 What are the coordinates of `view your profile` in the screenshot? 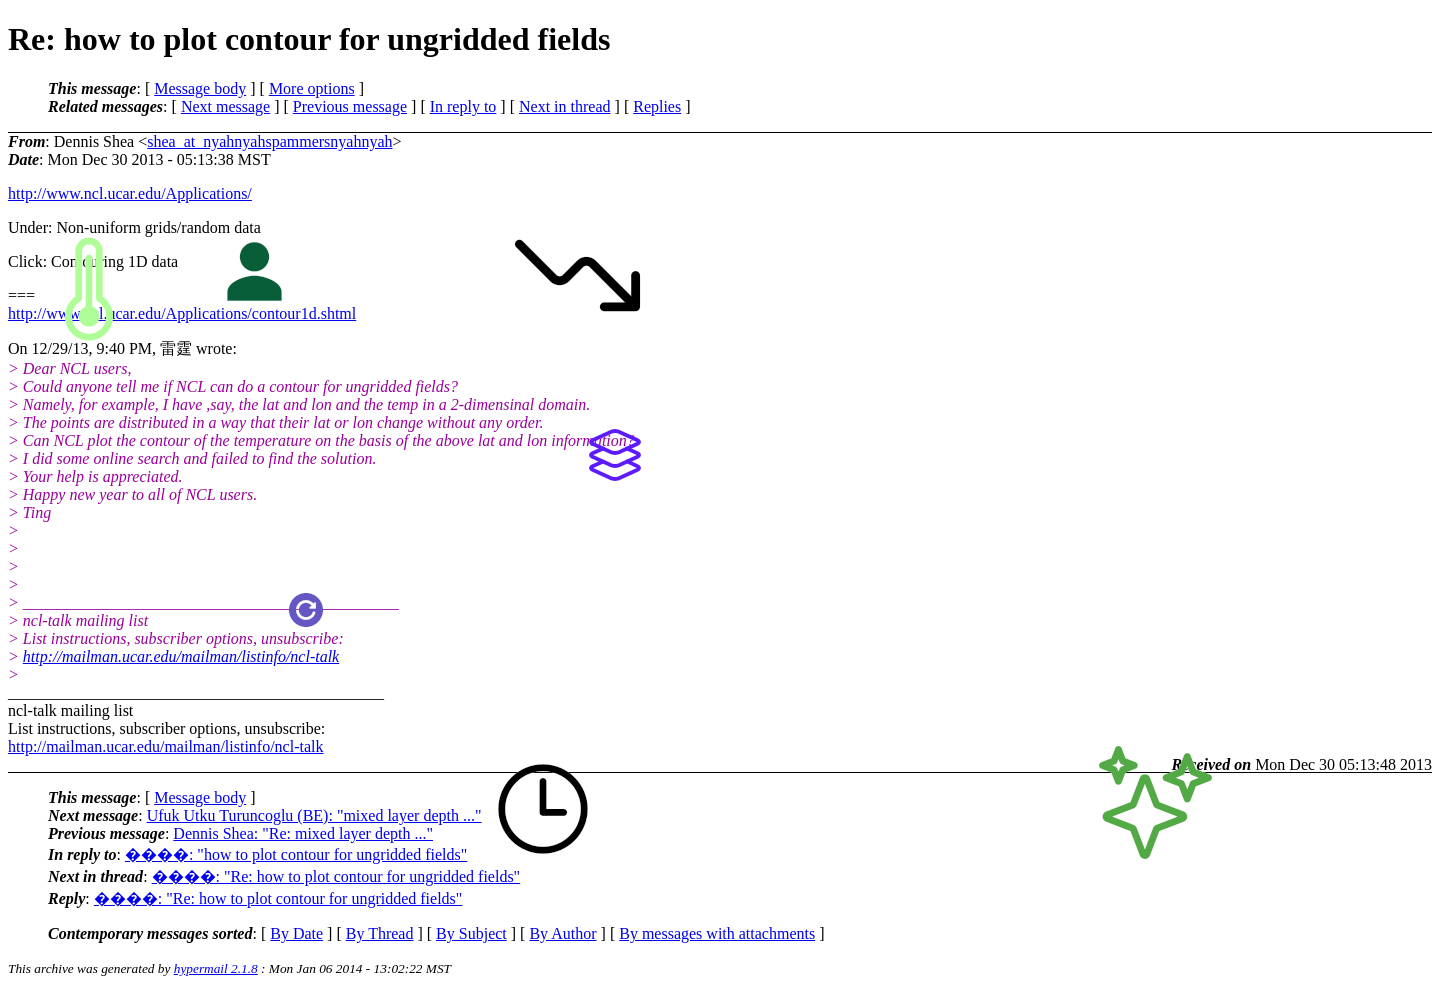 It's located at (254, 271).